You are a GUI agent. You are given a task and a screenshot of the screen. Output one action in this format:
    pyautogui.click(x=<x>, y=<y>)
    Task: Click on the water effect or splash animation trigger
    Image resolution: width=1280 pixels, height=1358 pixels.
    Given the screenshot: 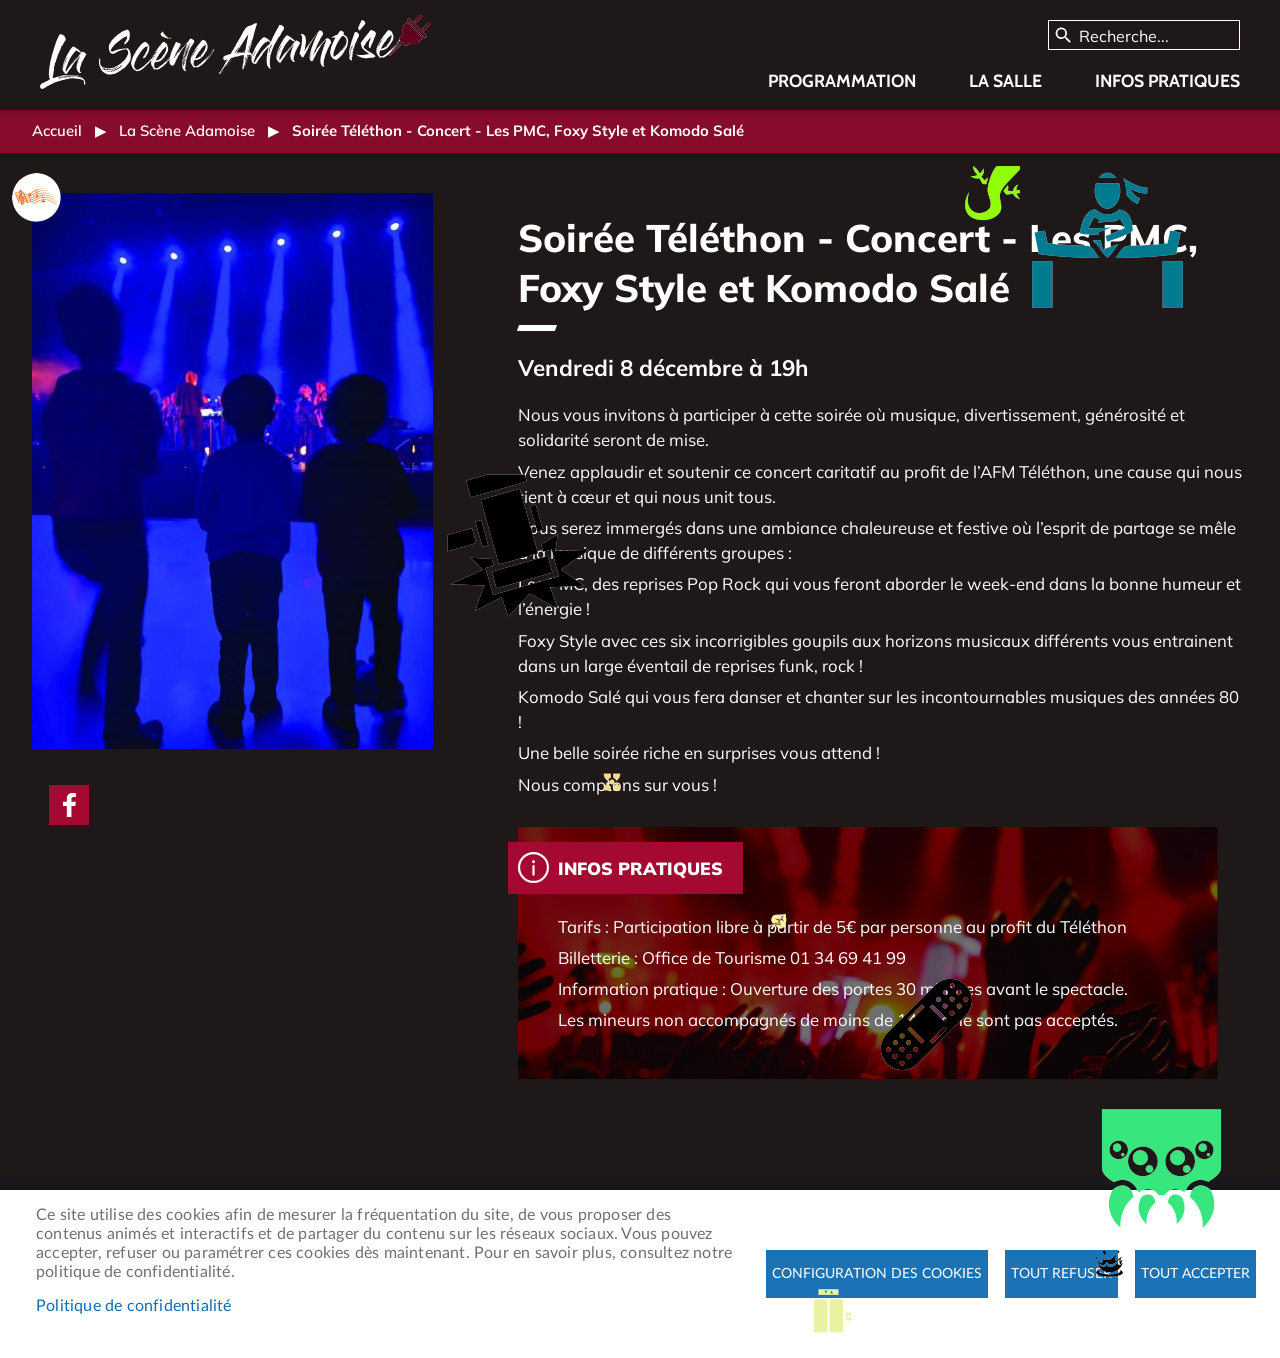 What is the action you would take?
    pyautogui.click(x=1109, y=1263)
    